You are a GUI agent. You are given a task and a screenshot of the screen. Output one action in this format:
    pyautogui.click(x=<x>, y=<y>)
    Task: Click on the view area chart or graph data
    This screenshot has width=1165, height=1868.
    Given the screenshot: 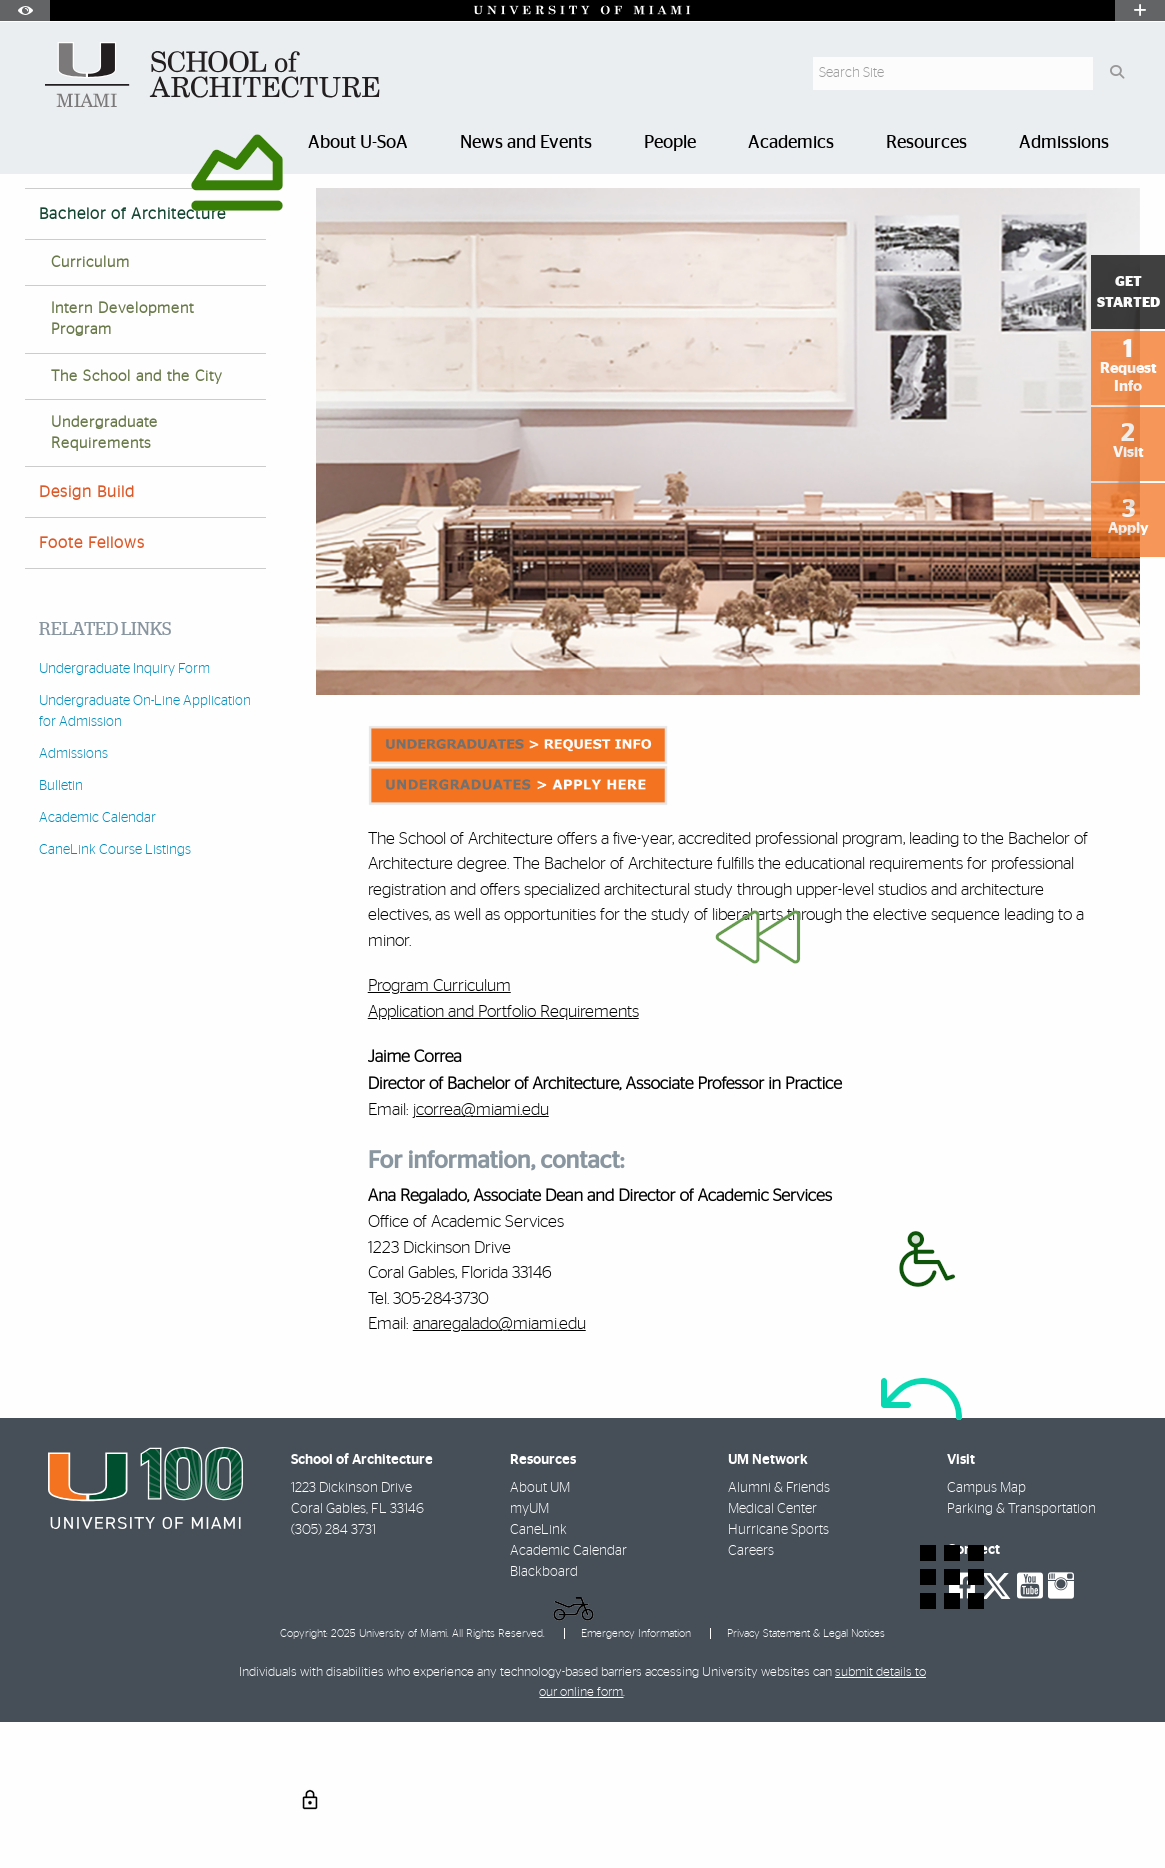 What is the action you would take?
    pyautogui.click(x=237, y=170)
    